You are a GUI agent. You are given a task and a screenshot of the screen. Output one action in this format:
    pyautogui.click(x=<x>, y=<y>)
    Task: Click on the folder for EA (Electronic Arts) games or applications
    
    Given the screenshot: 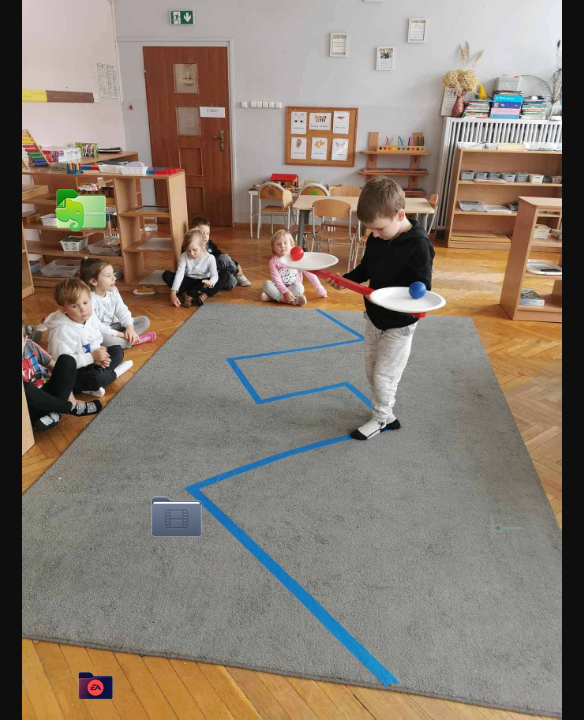 What is the action you would take?
    pyautogui.click(x=95, y=686)
    